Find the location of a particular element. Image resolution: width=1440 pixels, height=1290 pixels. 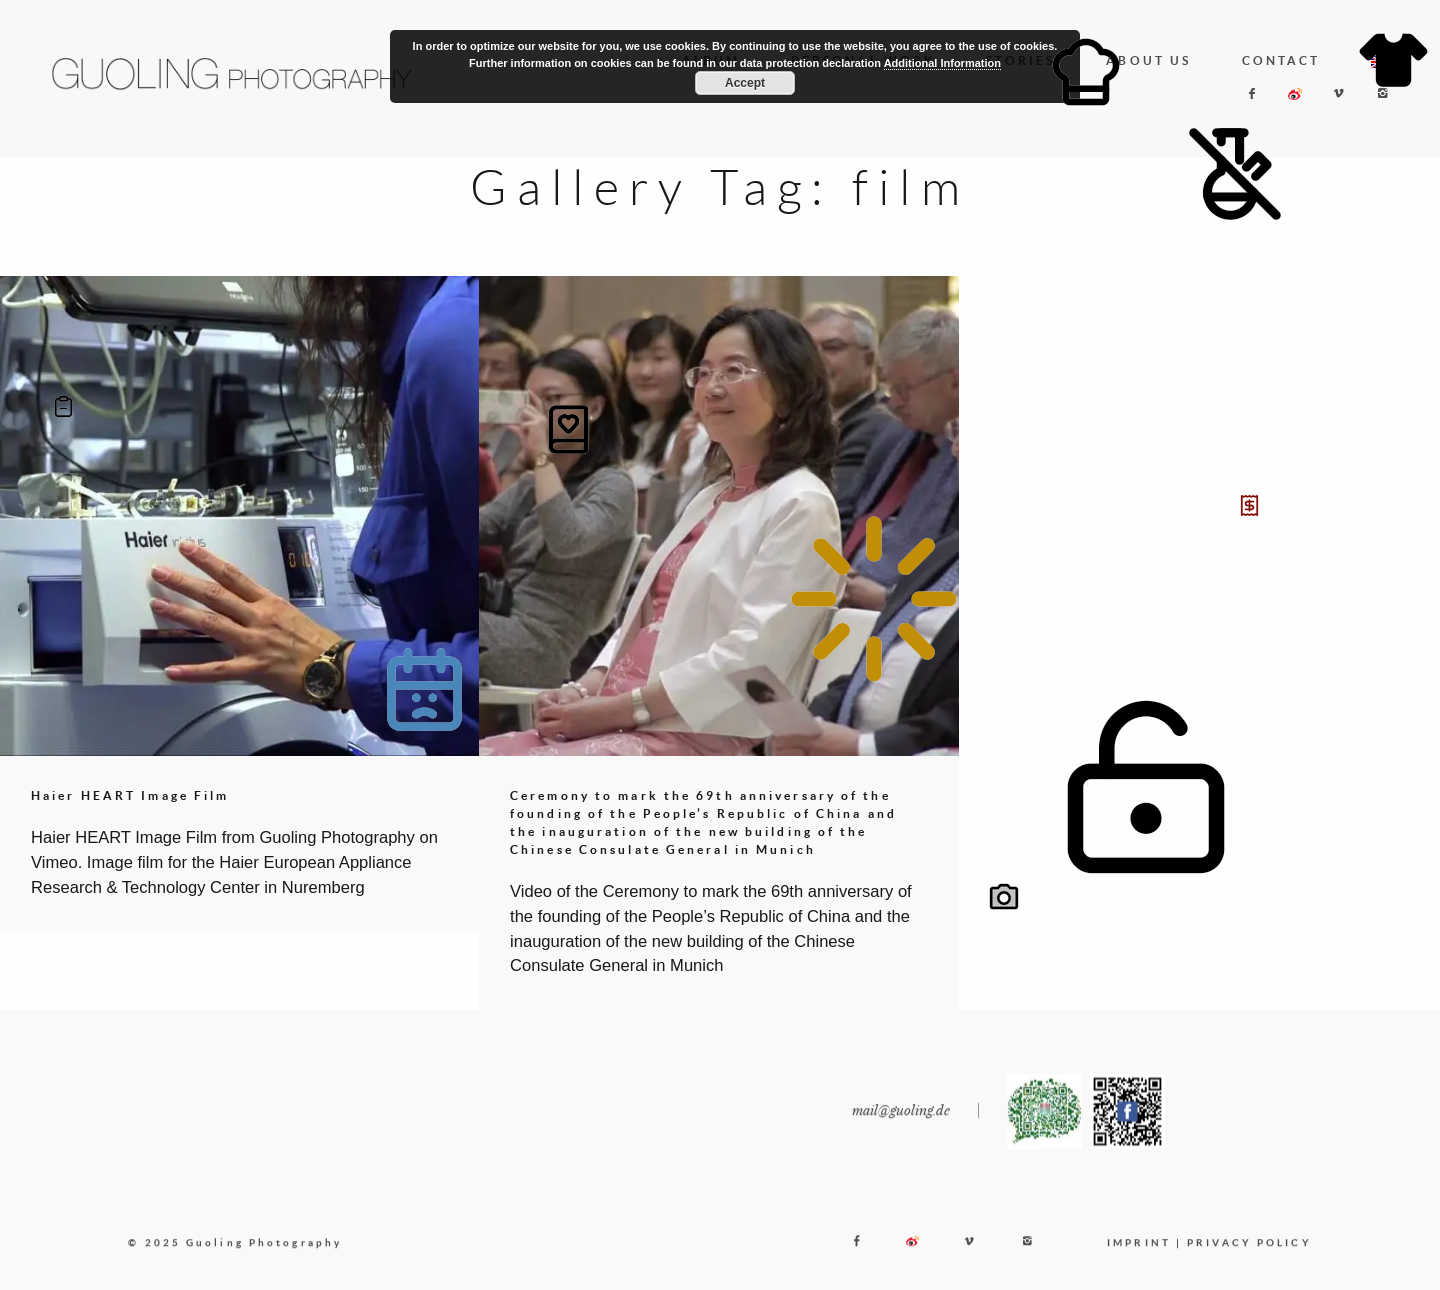

view purchase receipt or transaction history is located at coordinates (1249, 505).